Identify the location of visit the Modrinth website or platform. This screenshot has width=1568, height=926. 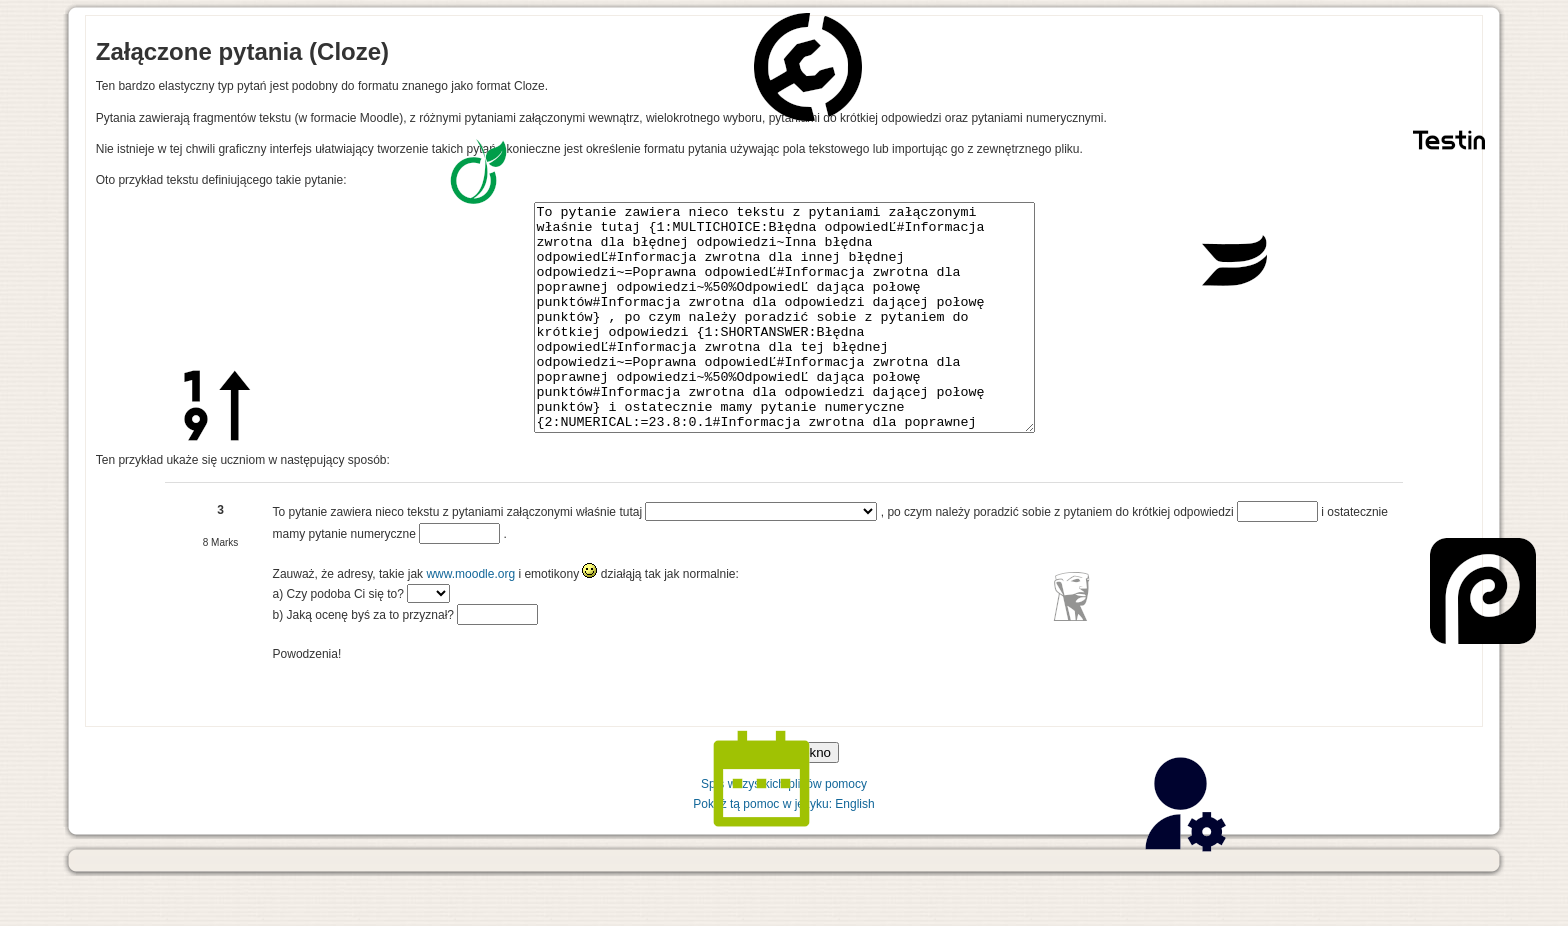
(808, 67).